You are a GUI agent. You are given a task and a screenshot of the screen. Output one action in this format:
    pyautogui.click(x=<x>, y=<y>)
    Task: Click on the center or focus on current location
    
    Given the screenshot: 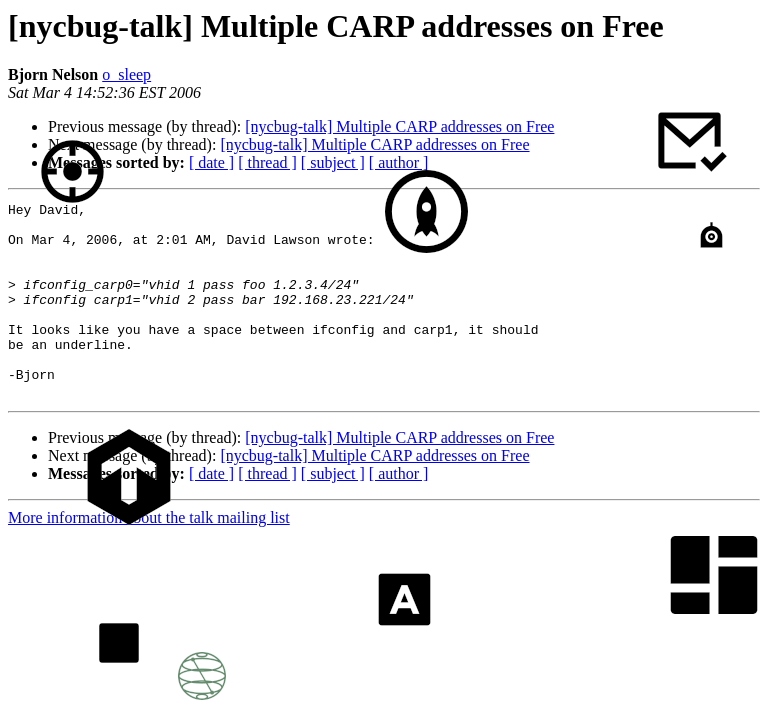 What is the action you would take?
    pyautogui.click(x=72, y=171)
    